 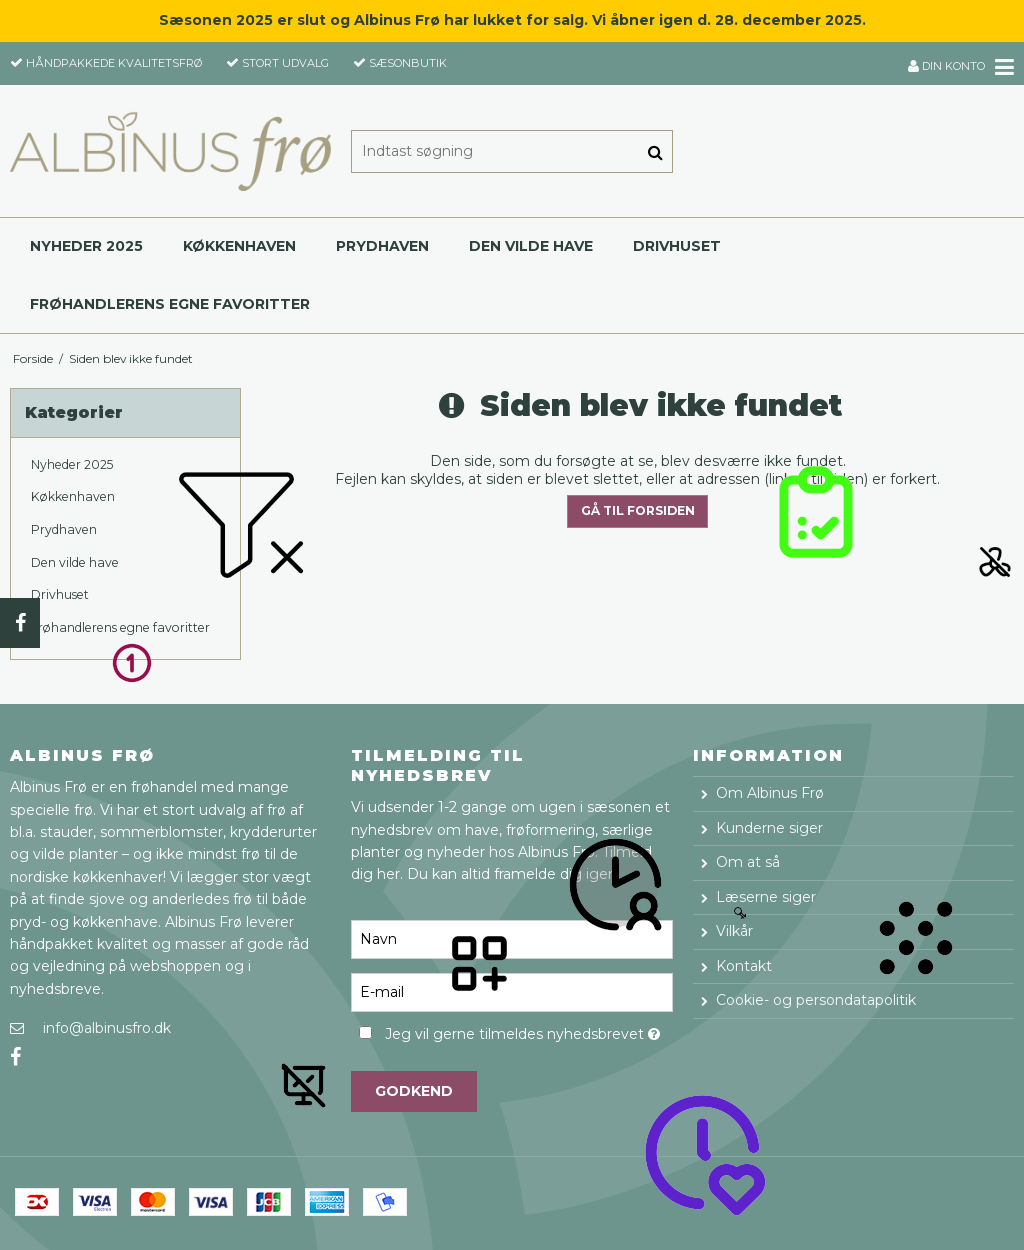 What do you see at coordinates (995, 562) in the screenshot?
I see `disable propeller or fan function` at bounding box center [995, 562].